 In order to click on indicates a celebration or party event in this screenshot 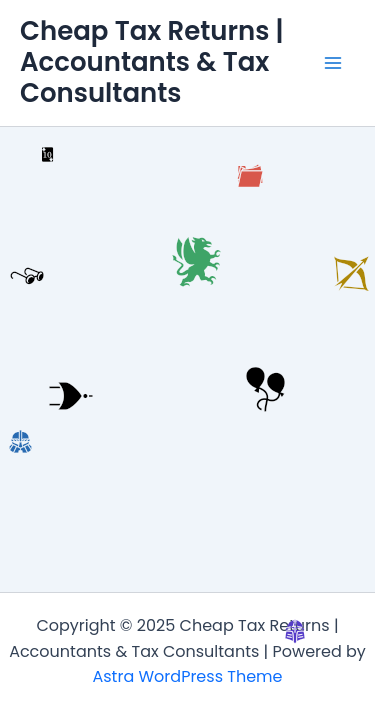, I will do `click(265, 389)`.